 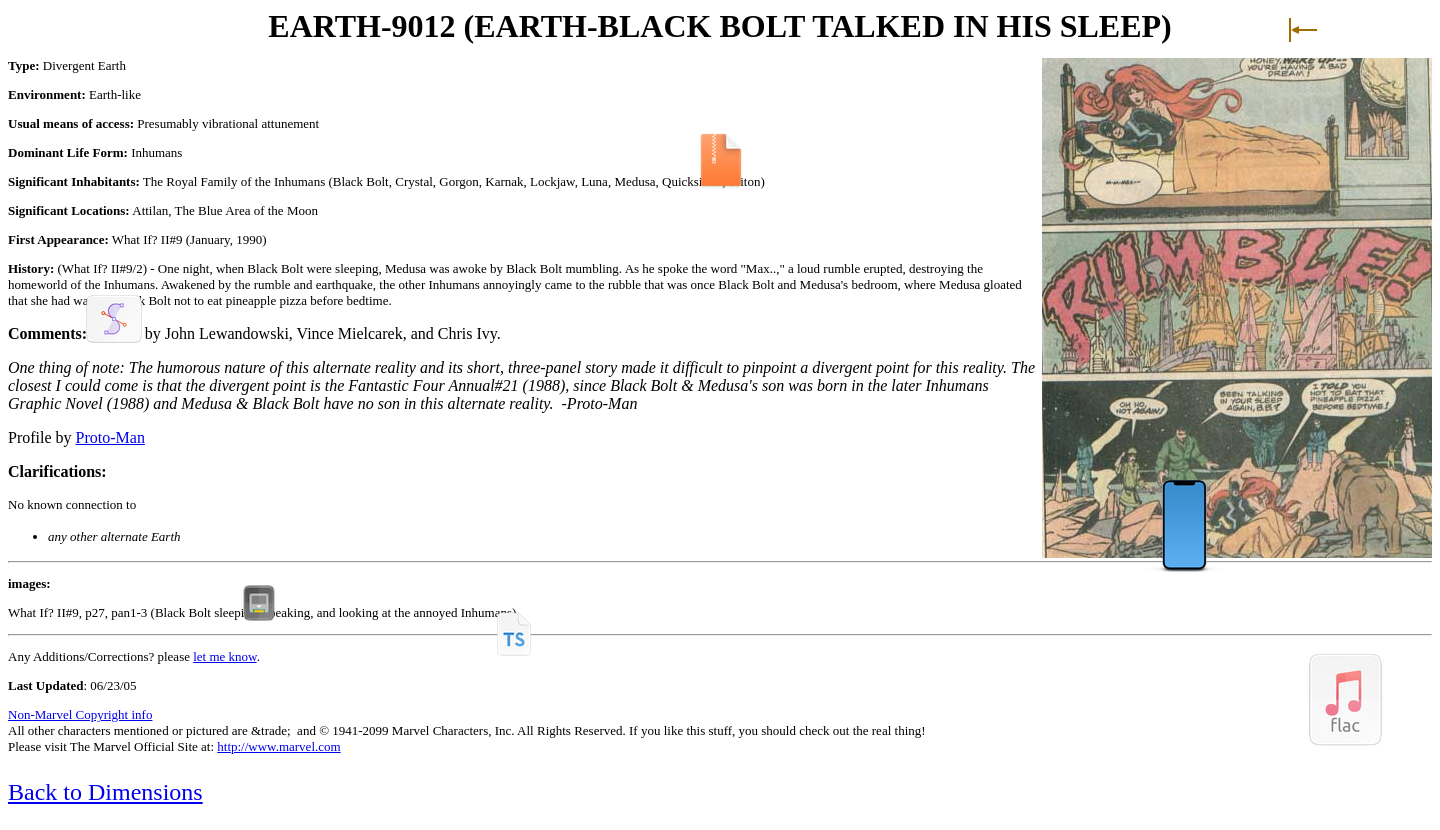 What do you see at coordinates (114, 317) in the screenshot?
I see `an SVG vector image file` at bounding box center [114, 317].